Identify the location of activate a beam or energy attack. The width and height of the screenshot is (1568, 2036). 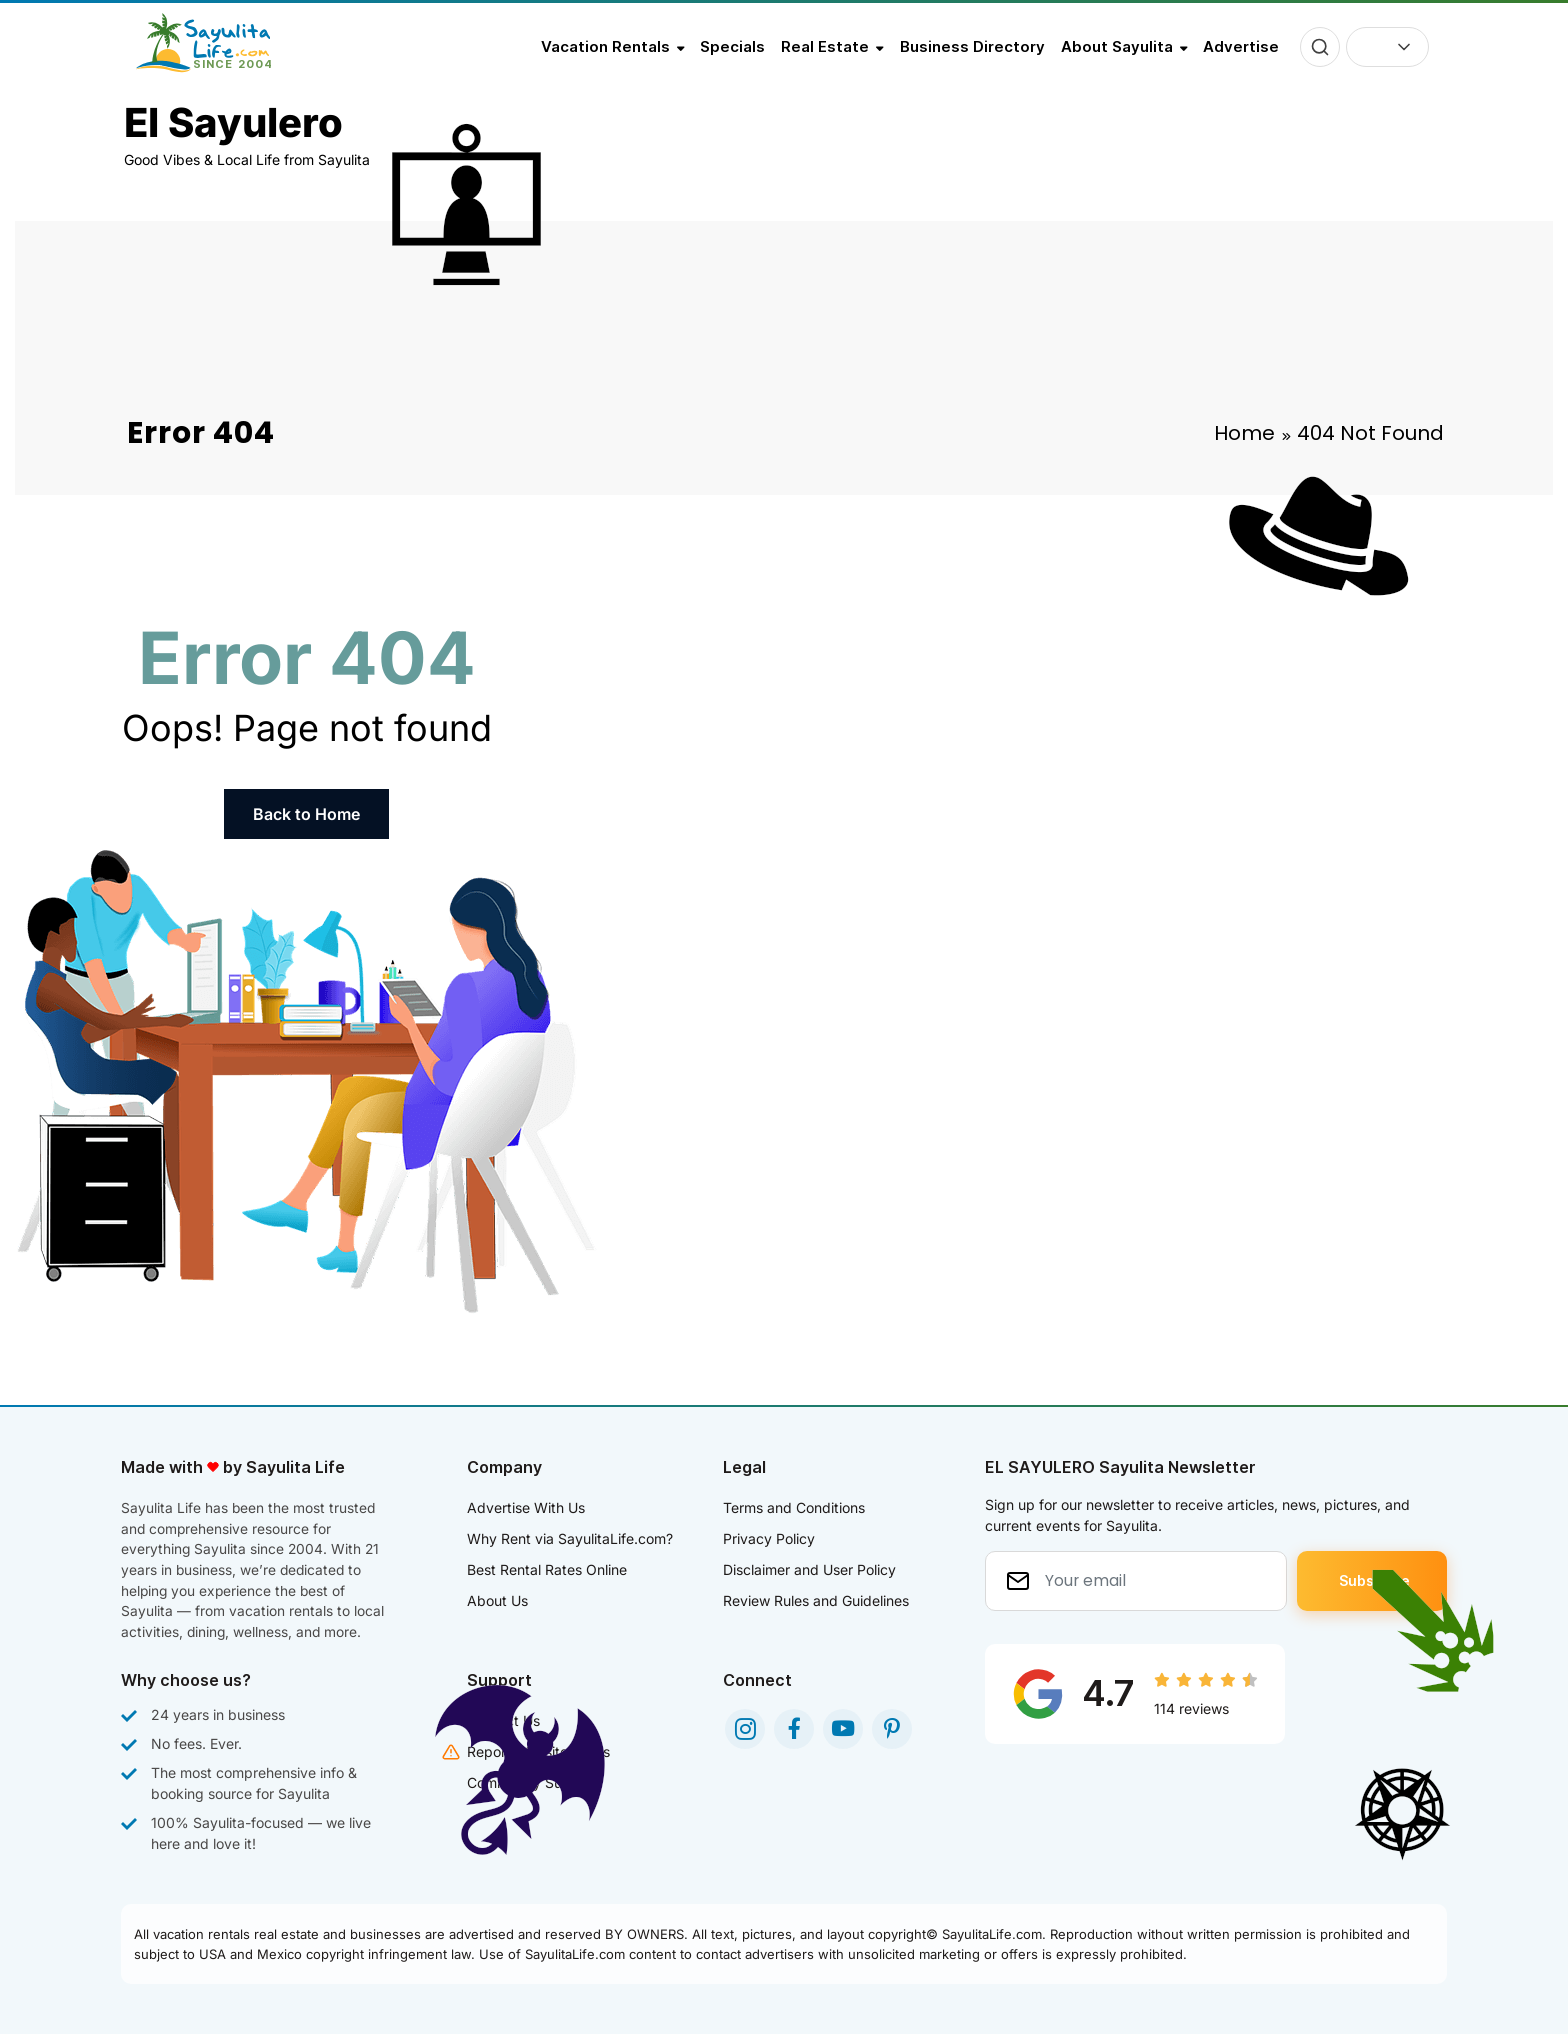
(1433, 1631).